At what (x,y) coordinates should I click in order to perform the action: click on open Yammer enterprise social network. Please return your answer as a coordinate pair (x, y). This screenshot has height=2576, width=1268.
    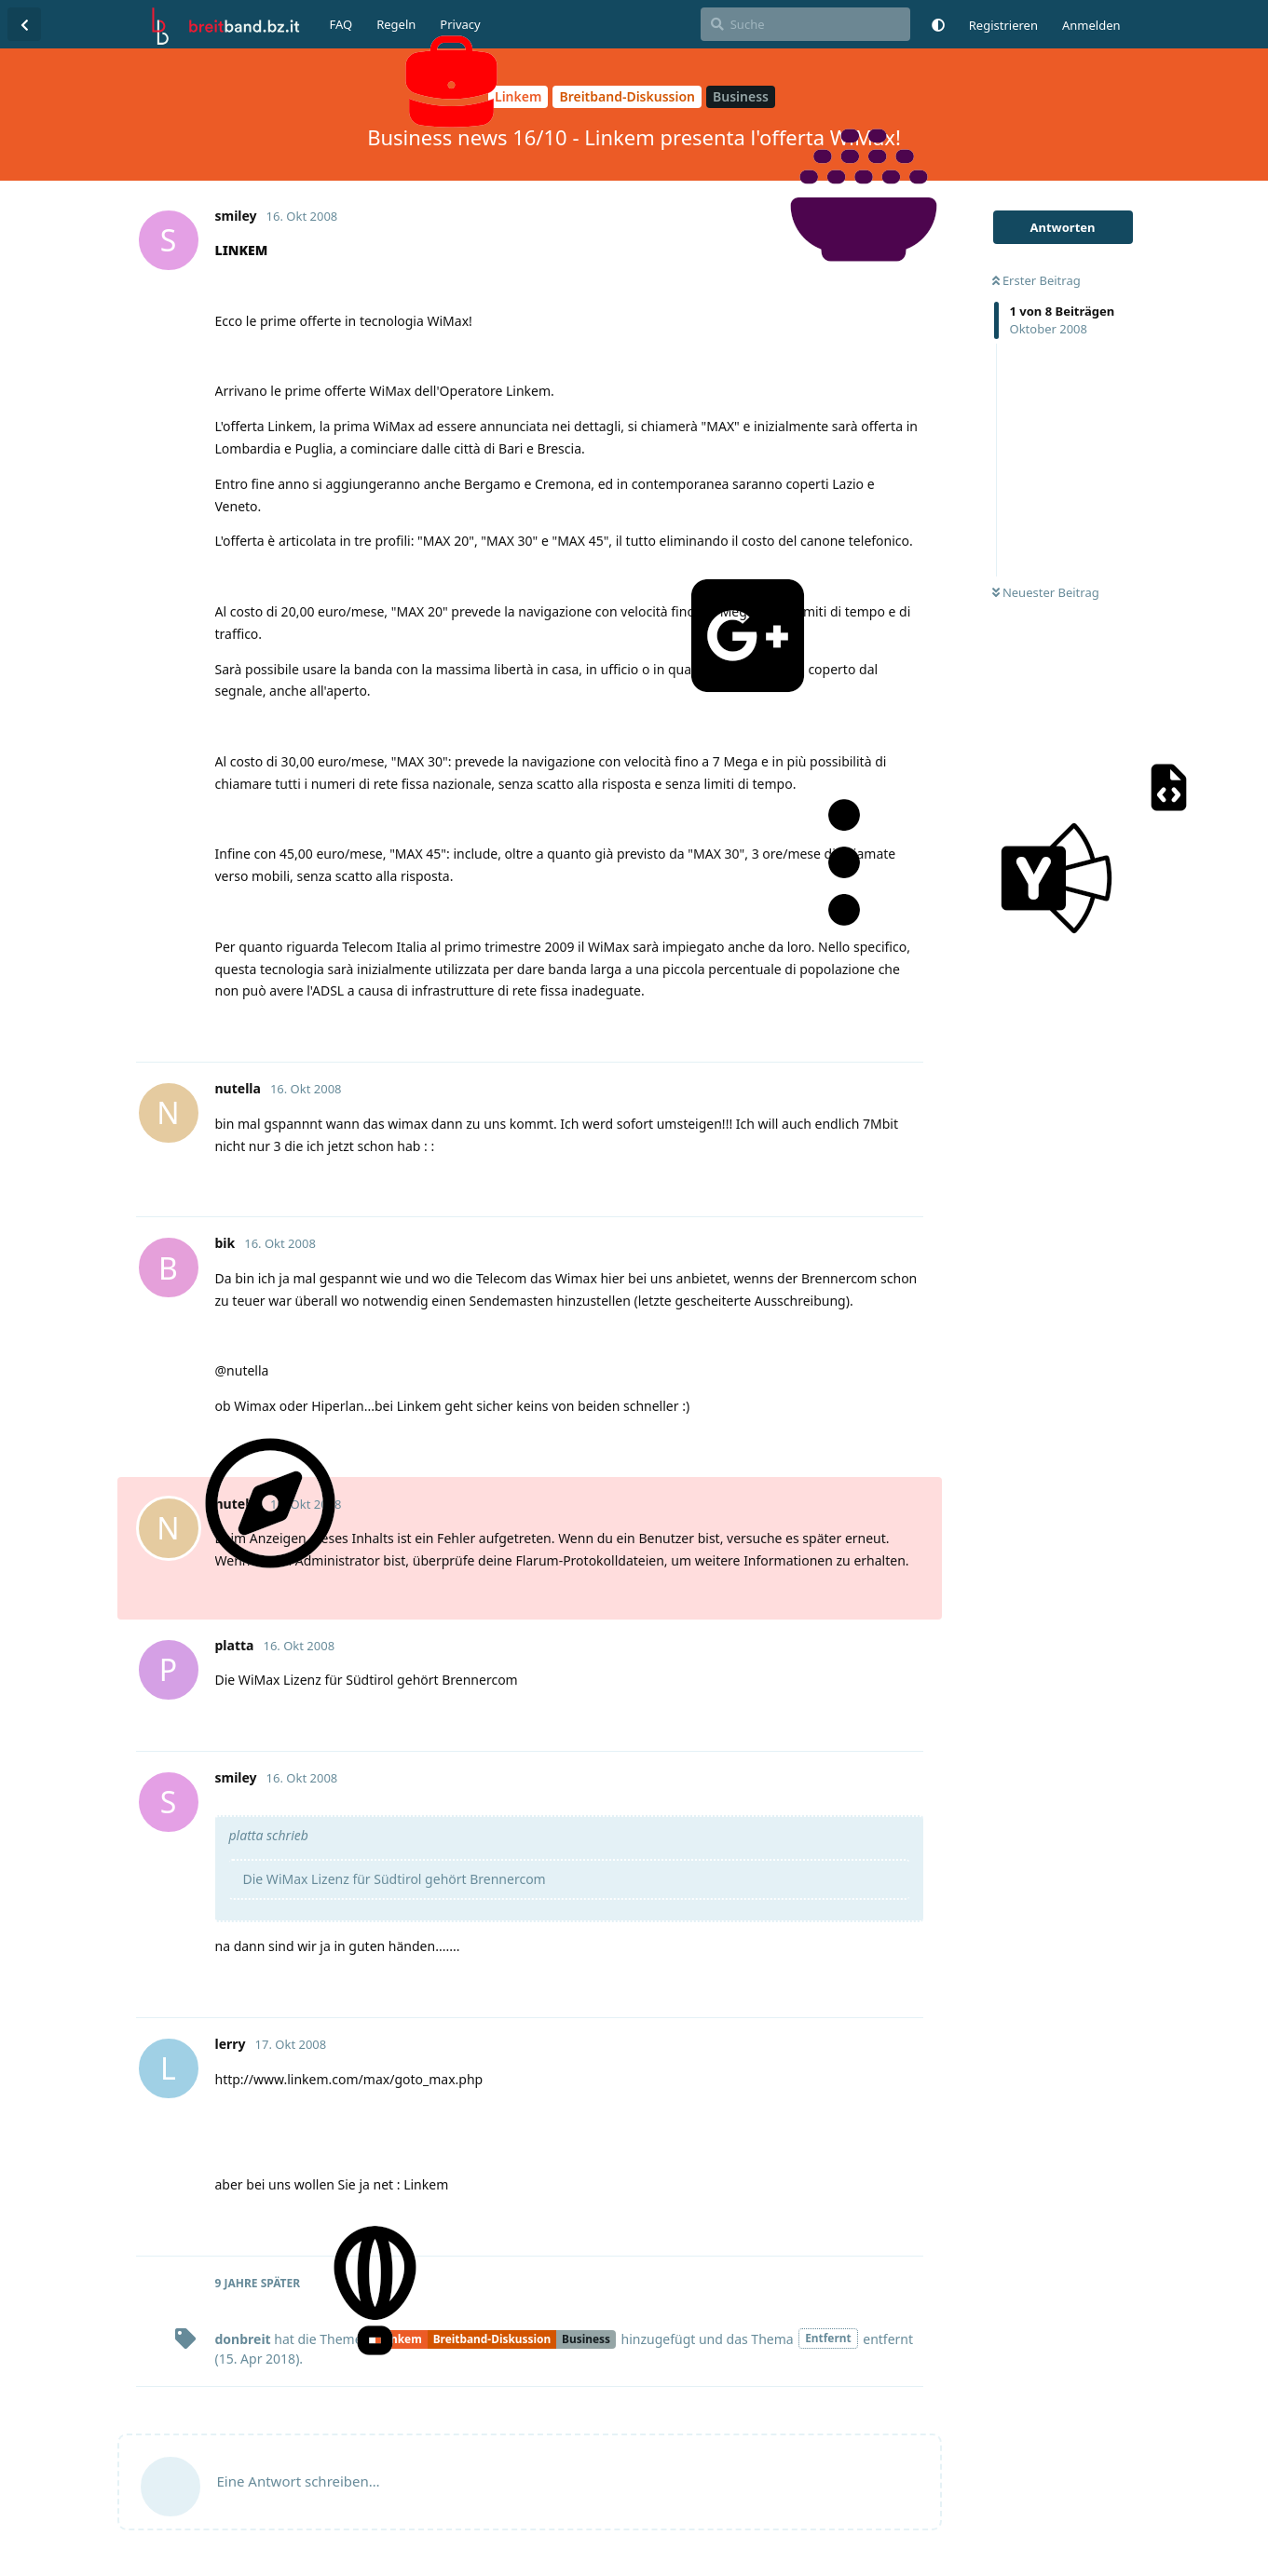
    Looking at the image, I should click on (1057, 878).